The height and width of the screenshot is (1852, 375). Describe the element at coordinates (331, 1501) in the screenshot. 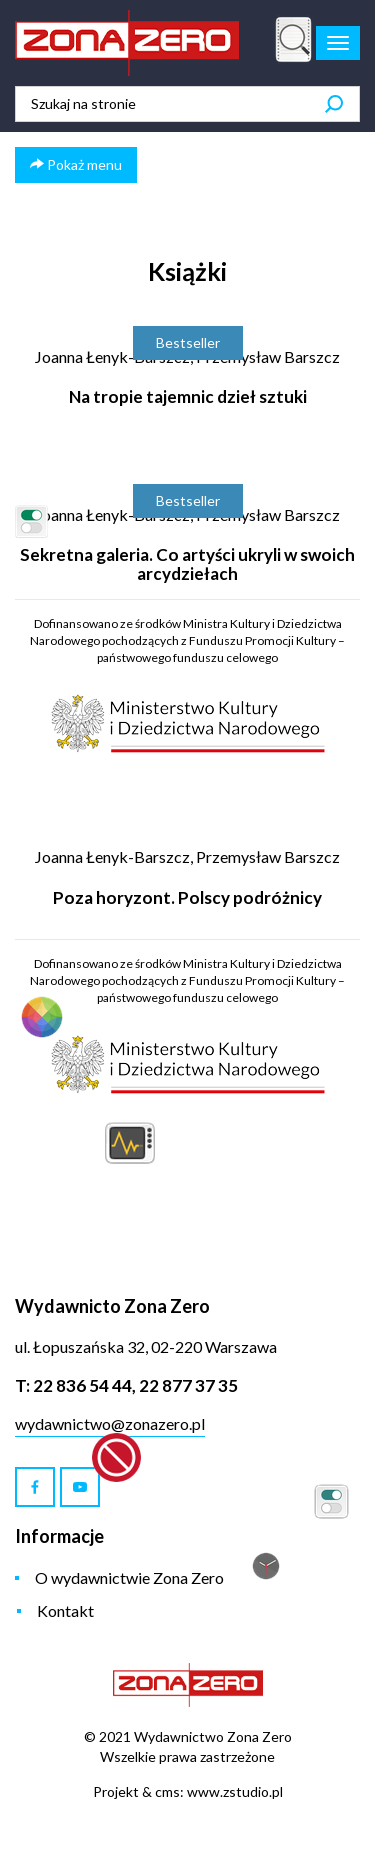

I see `open gnome tweaks settings` at that location.